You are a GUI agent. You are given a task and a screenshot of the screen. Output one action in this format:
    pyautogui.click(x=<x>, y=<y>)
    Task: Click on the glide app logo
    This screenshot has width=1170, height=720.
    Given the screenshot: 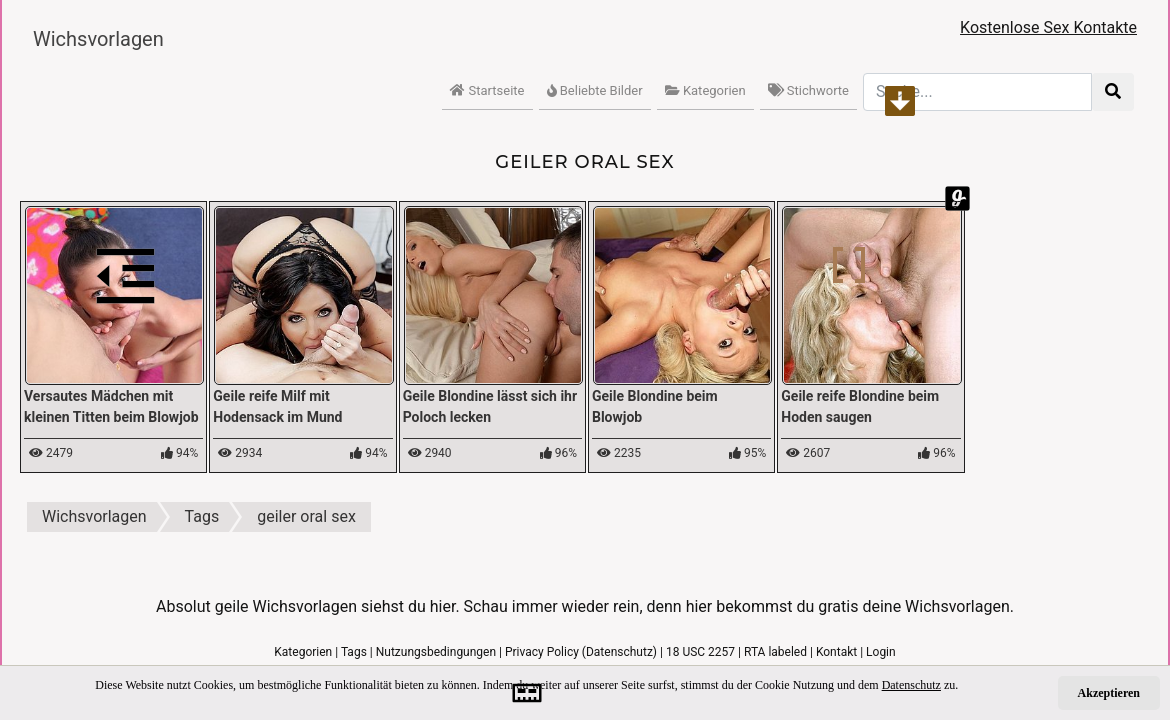 What is the action you would take?
    pyautogui.click(x=957, y=198)
    